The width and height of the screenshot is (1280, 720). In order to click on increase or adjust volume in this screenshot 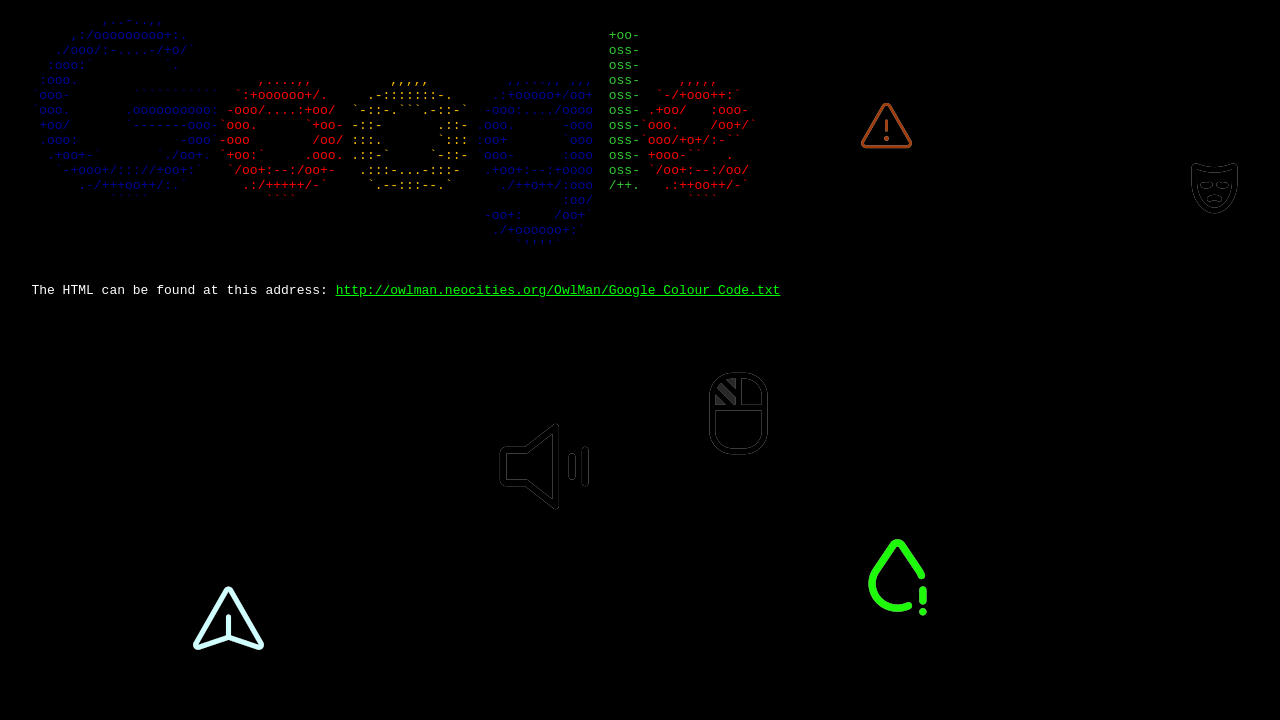, I will do `click(542, 466)`.